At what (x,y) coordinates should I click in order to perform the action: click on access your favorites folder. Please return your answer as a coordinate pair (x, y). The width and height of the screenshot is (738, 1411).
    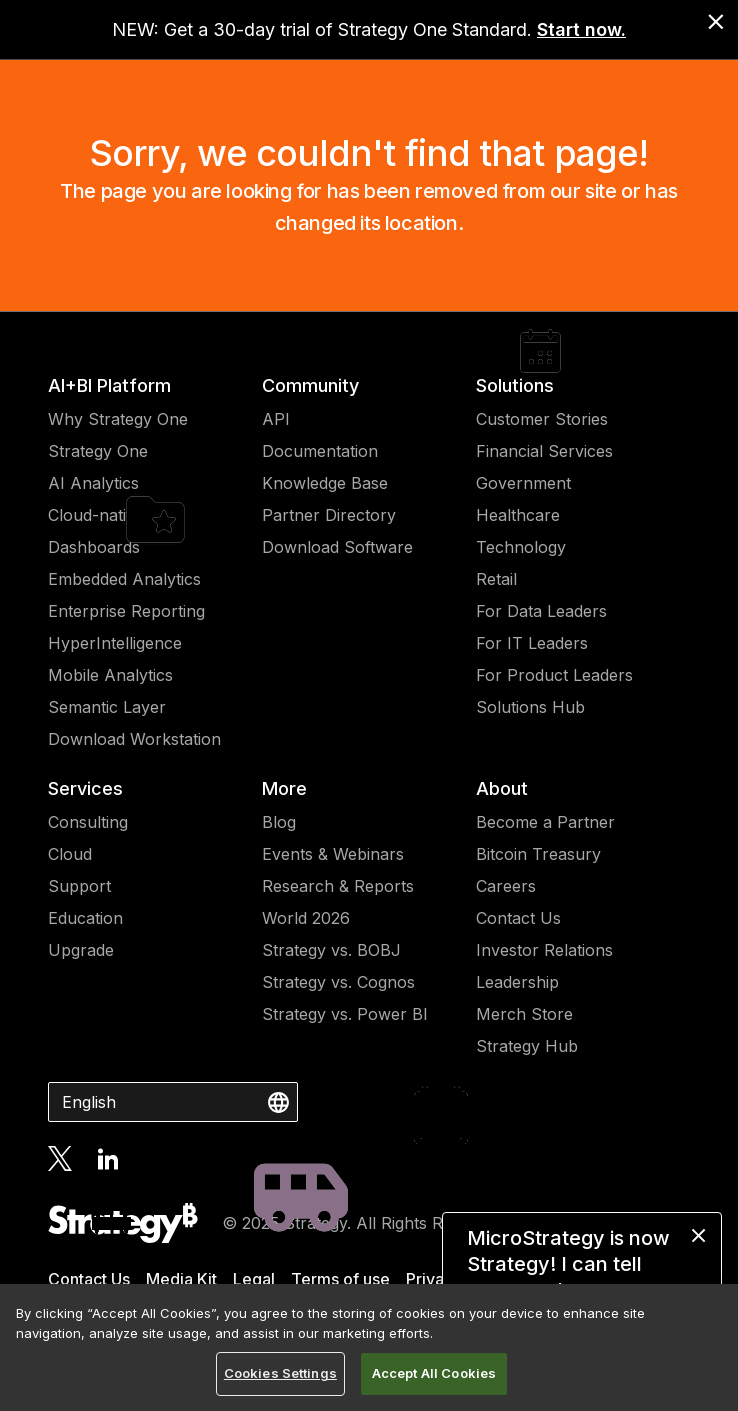
    Looking at the image, I should click on (155, 519).